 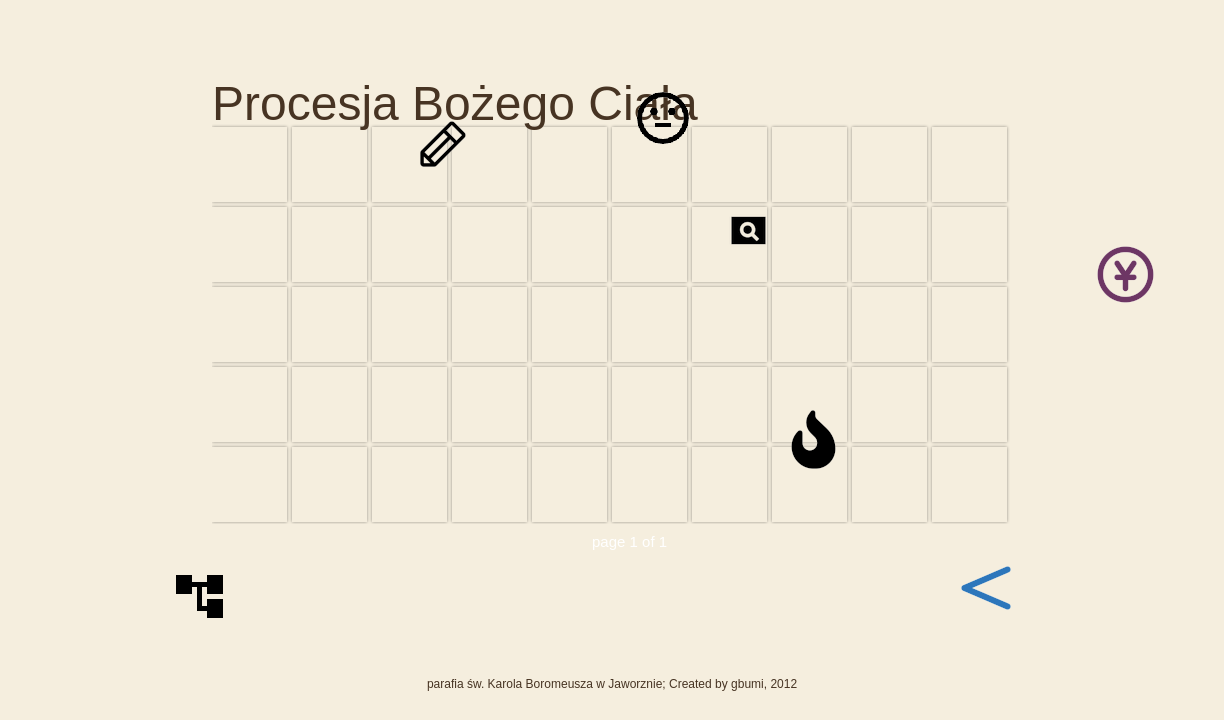 I want to click on indicates neutral feedback or rating, so click(x=663, y=118).